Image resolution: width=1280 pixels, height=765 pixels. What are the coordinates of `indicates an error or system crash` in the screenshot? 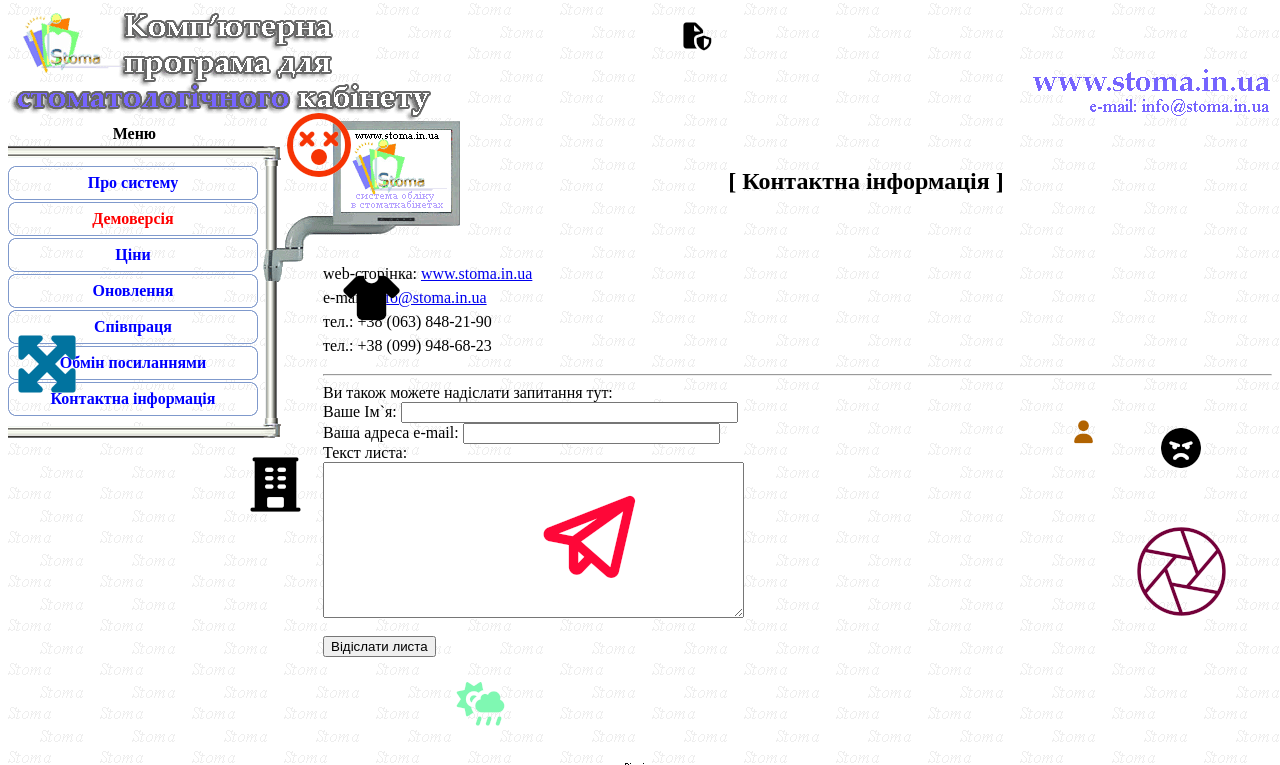 It's located at (319, 145).